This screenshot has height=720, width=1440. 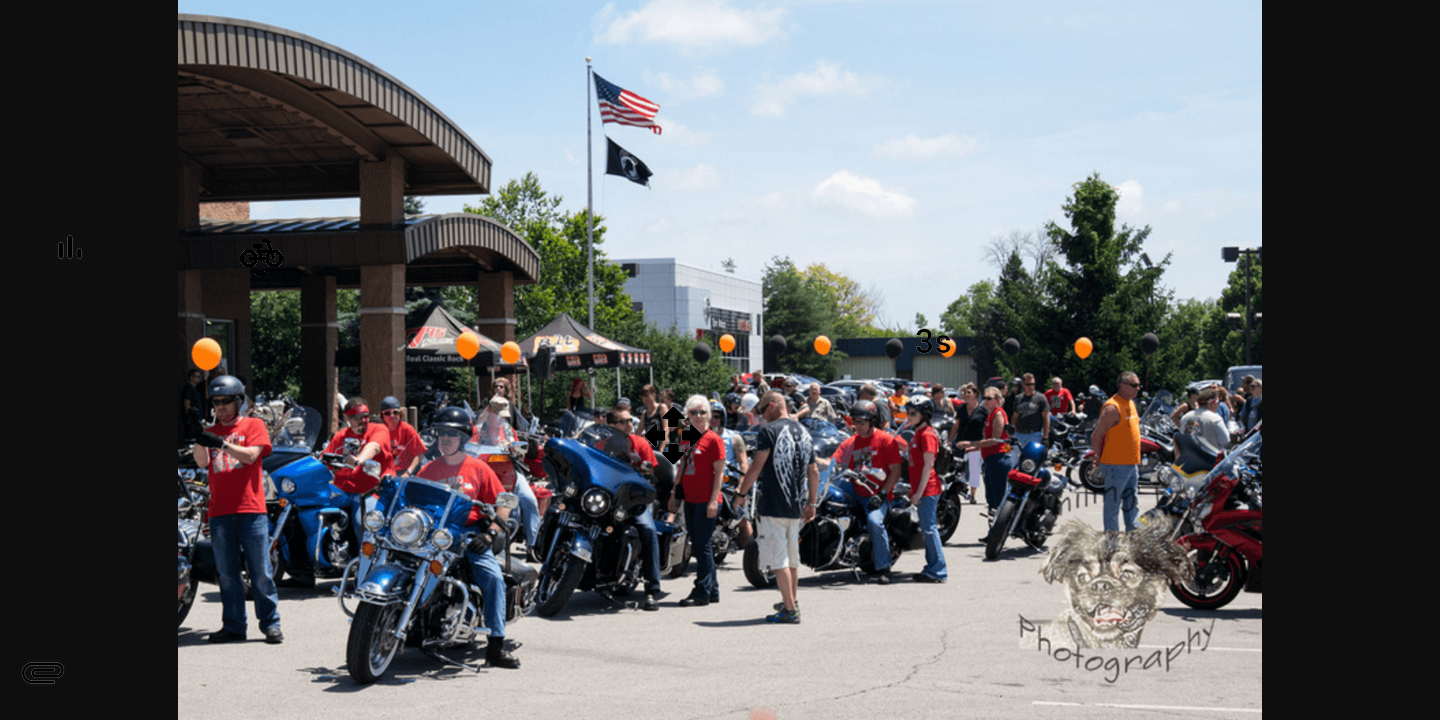 I want to click on move or reposition an element, so click(x=673, y=435).